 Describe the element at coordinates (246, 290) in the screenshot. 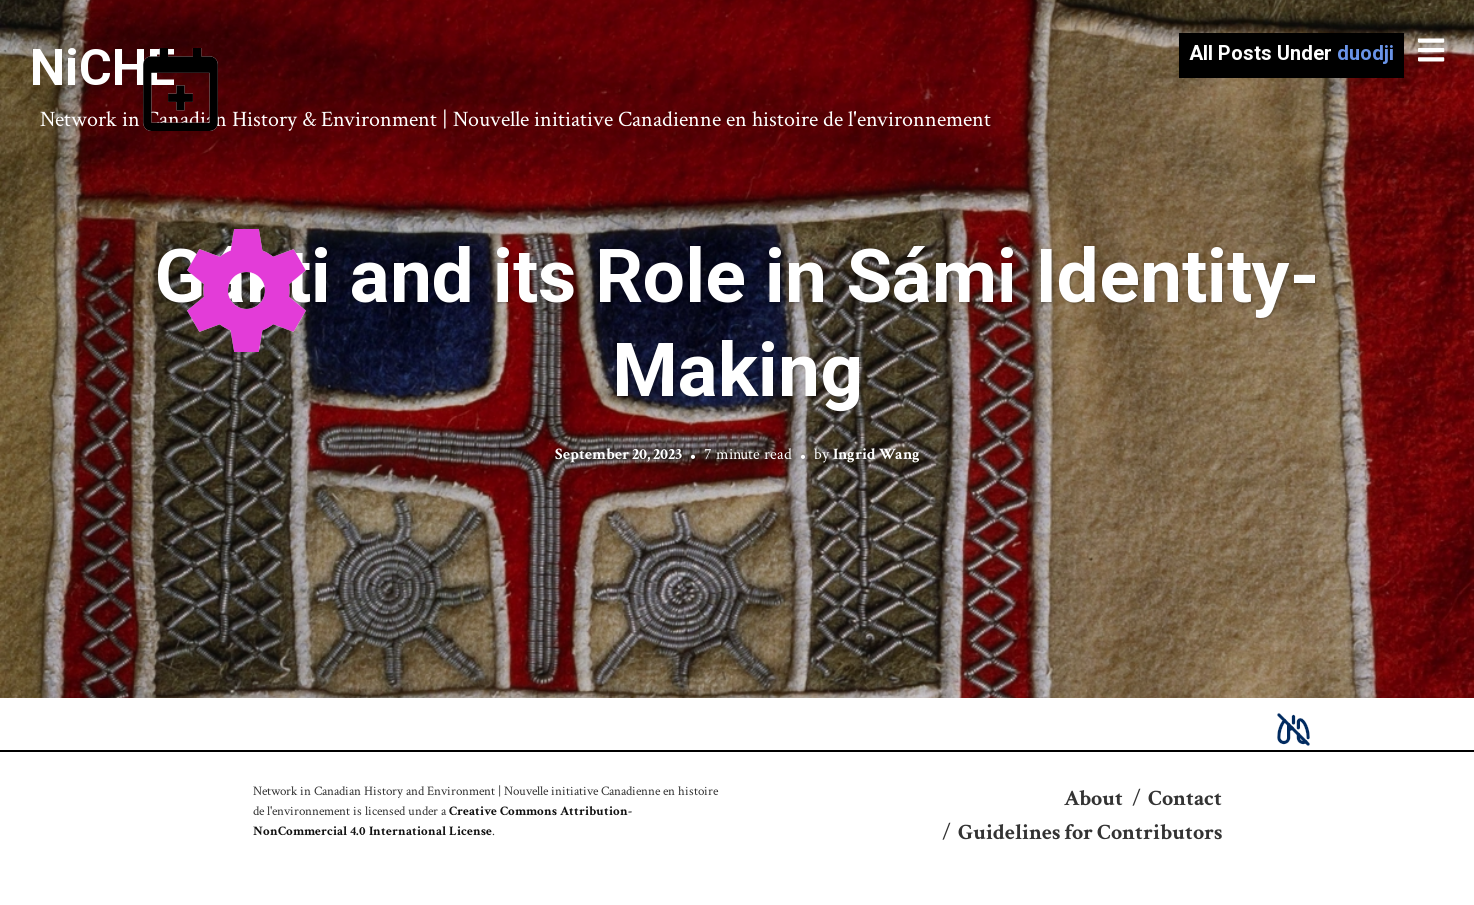

I see `access settings` at that location.